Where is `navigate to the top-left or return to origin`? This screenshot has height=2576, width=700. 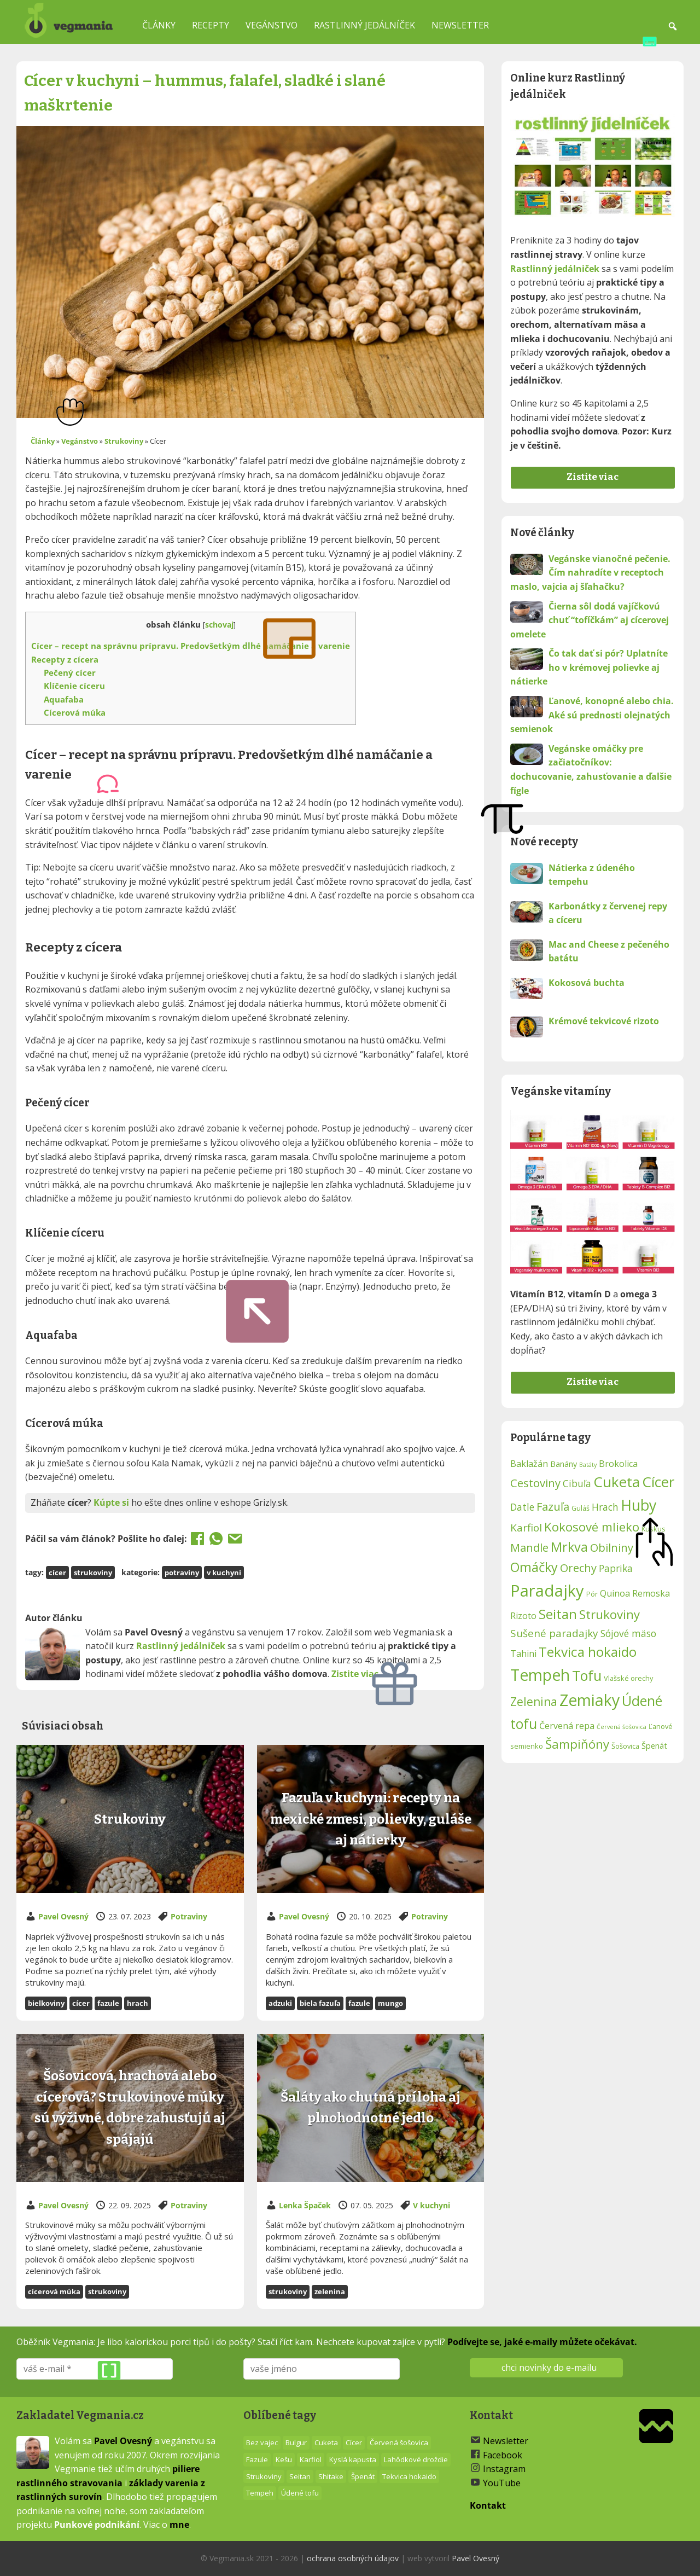
navigate to the top-left or return to origin is located at coordinates (257, 1311).